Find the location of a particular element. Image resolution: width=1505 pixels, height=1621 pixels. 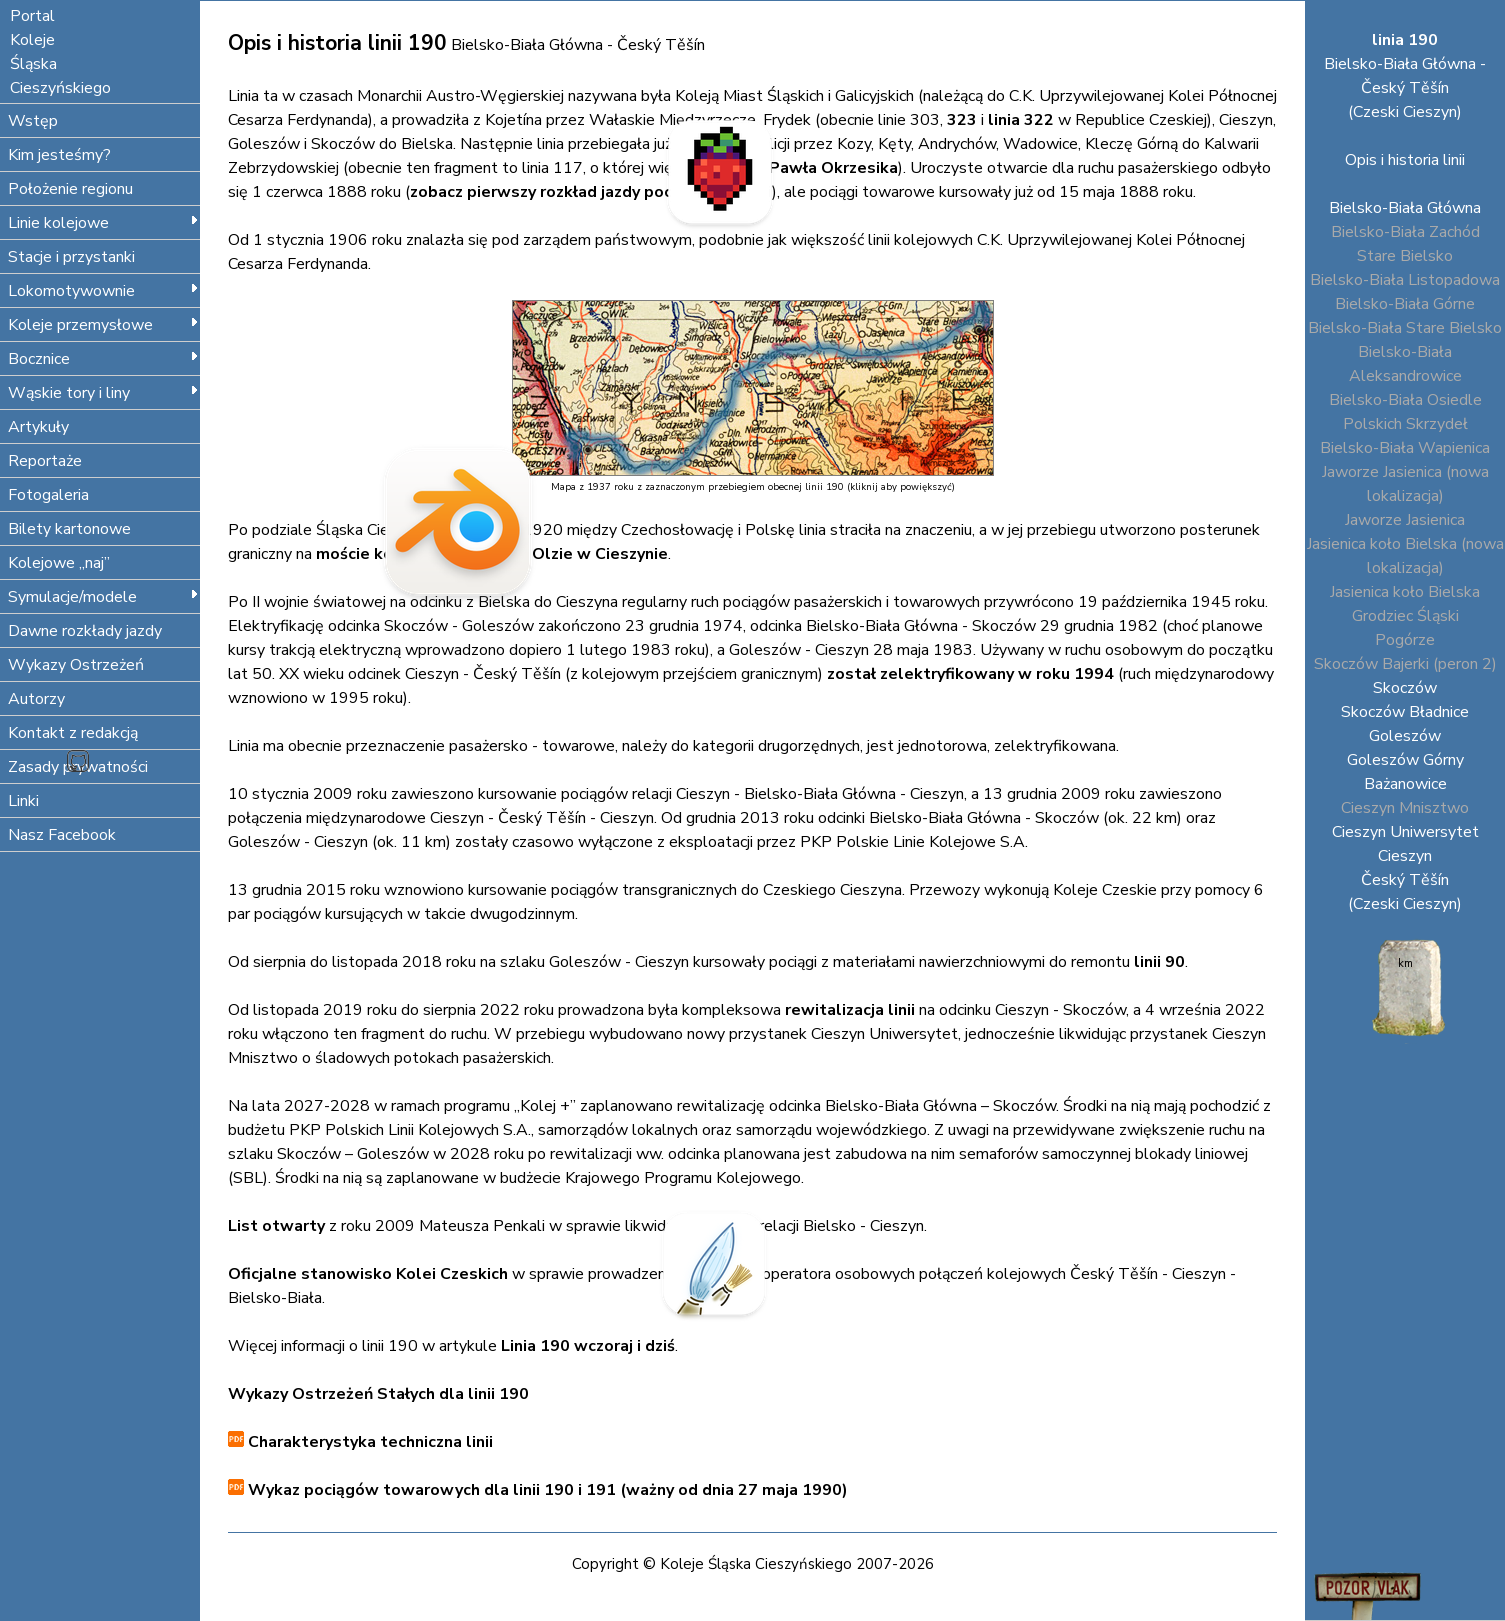

open GitHub Desktop application is located at coordinates (78, 761).